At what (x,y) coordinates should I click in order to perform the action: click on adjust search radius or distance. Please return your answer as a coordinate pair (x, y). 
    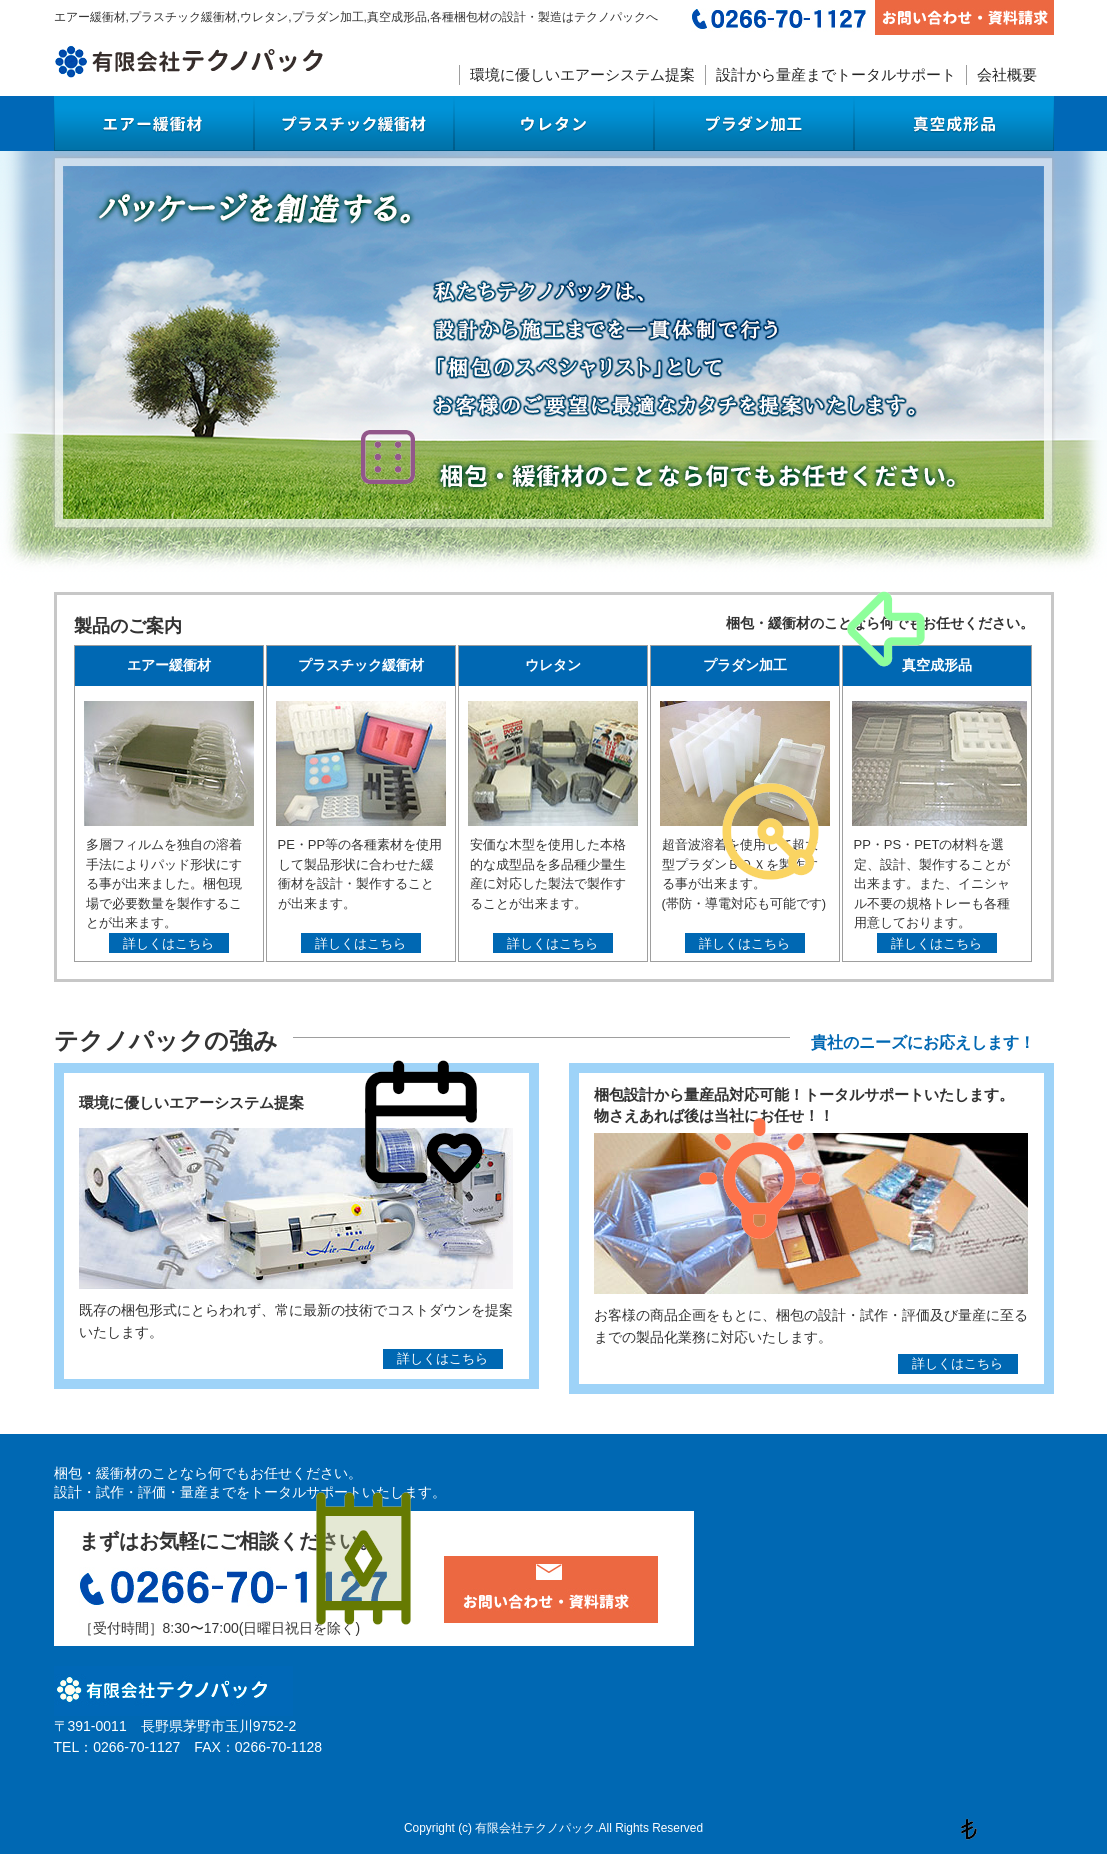
    Looking at the image, I should click on (770, 831).